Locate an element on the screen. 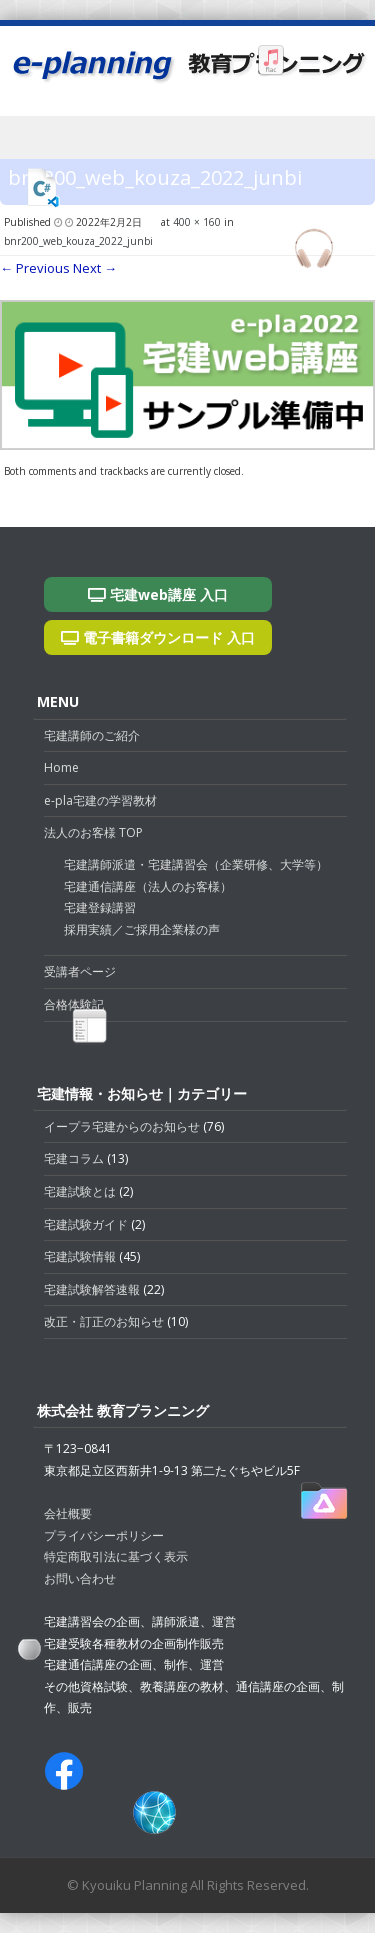  a flac audio file is located at coordinates (271, 60).